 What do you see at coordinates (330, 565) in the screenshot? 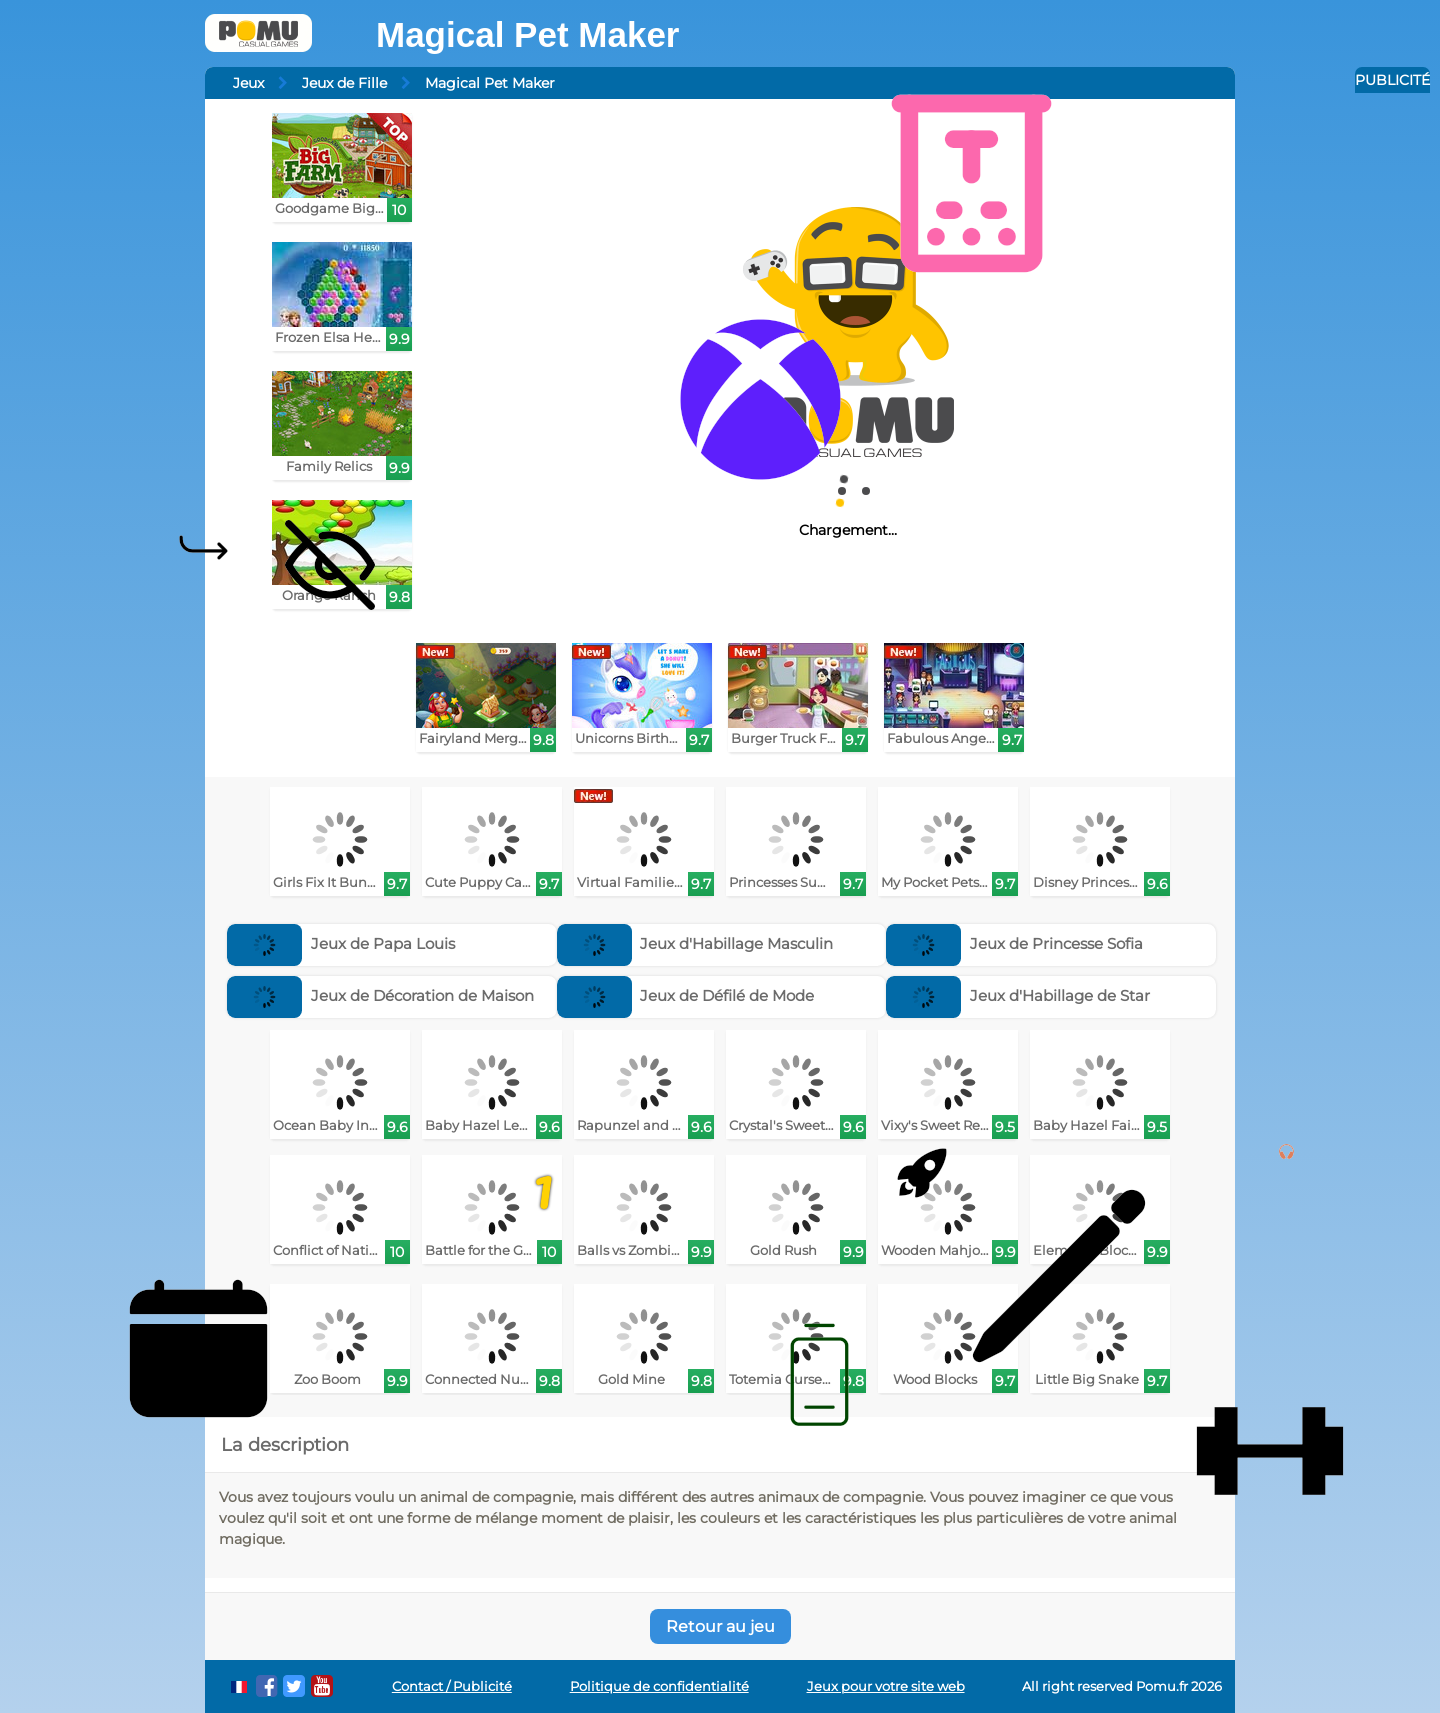
I see `hide password or sensitive content` at bounding box center [330, 565].